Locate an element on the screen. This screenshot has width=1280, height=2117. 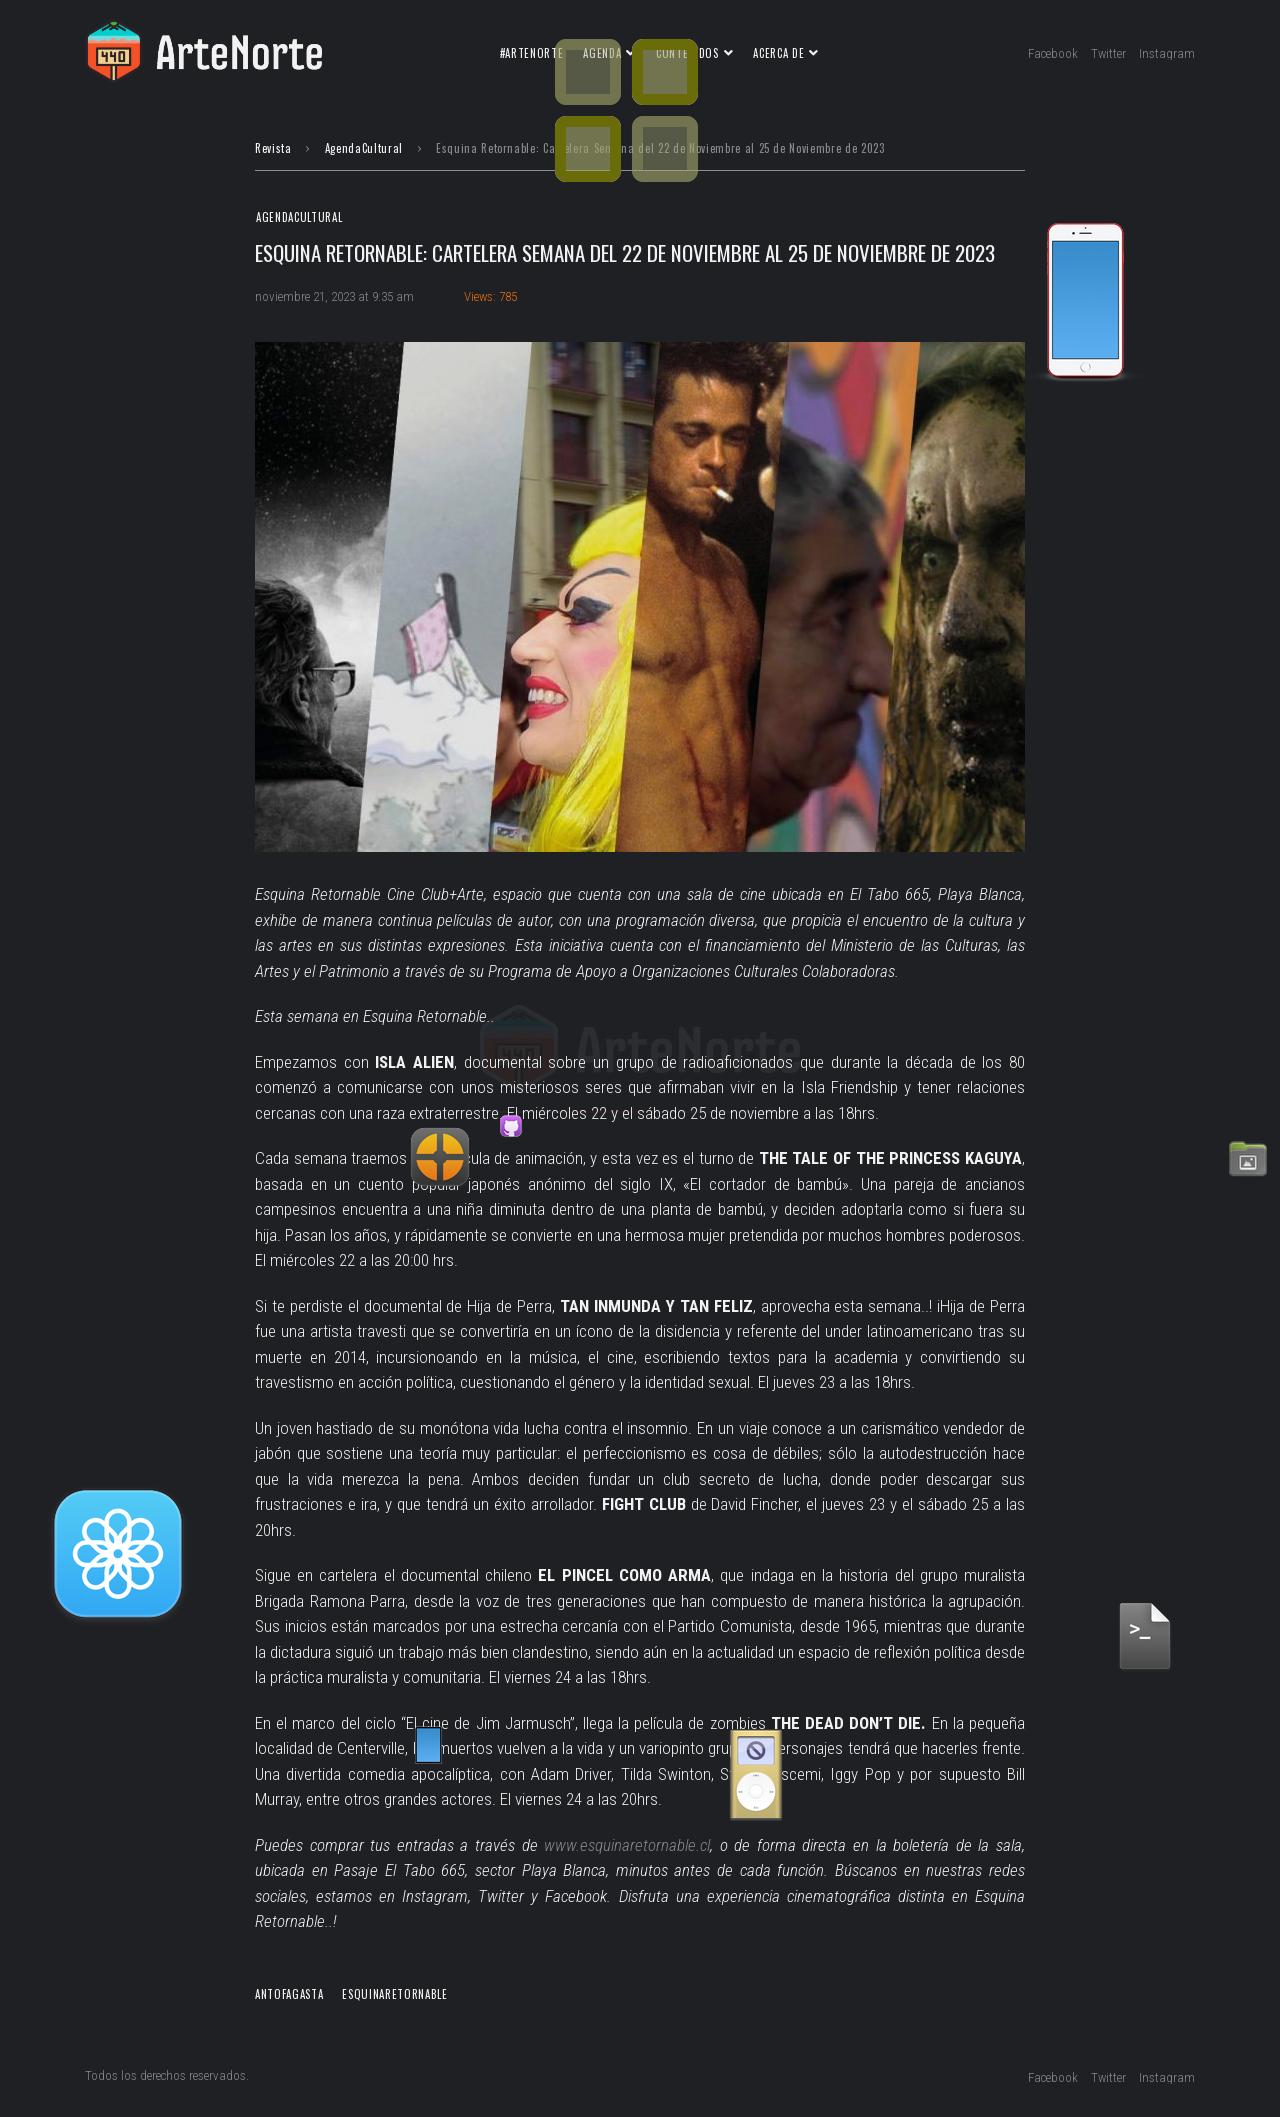
iPod mini device in gold color is located at coordinates (756, 1775).